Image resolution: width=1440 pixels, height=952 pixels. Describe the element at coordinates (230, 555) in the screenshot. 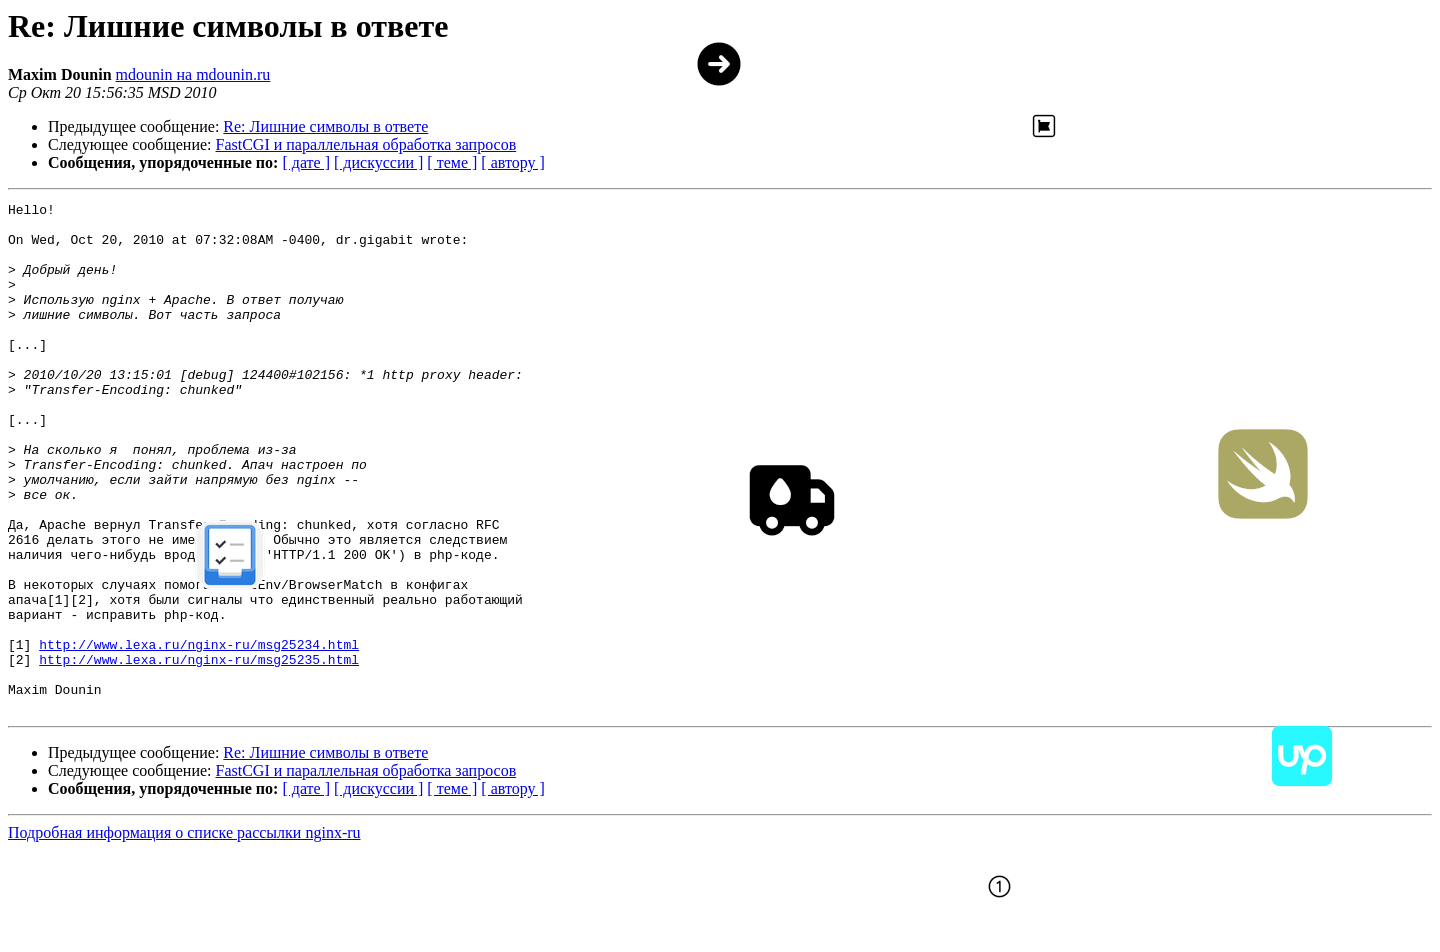

I see `open work-related software or applications` at that location.